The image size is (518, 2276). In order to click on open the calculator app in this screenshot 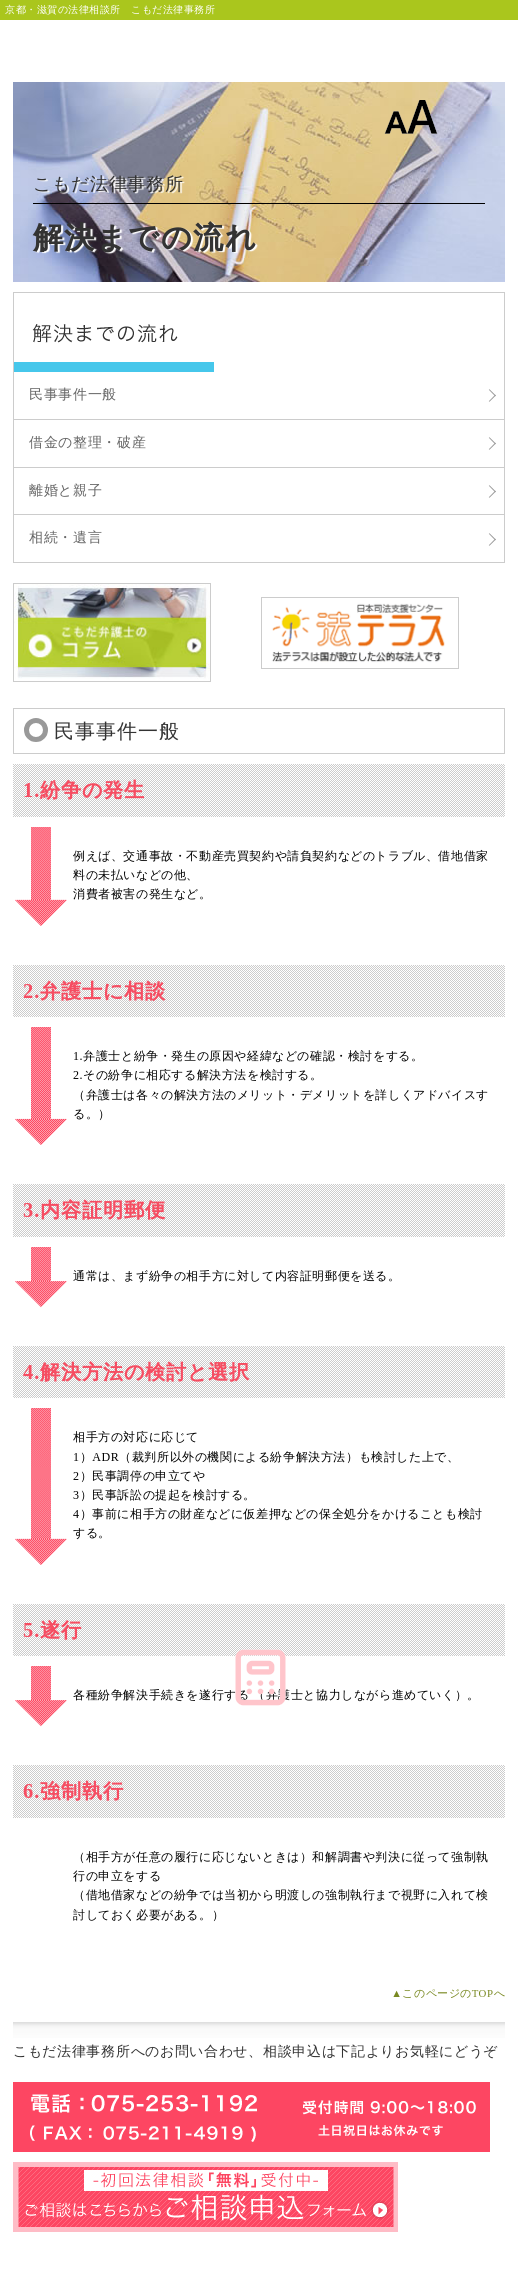, I will do `click(260, 1677)`.